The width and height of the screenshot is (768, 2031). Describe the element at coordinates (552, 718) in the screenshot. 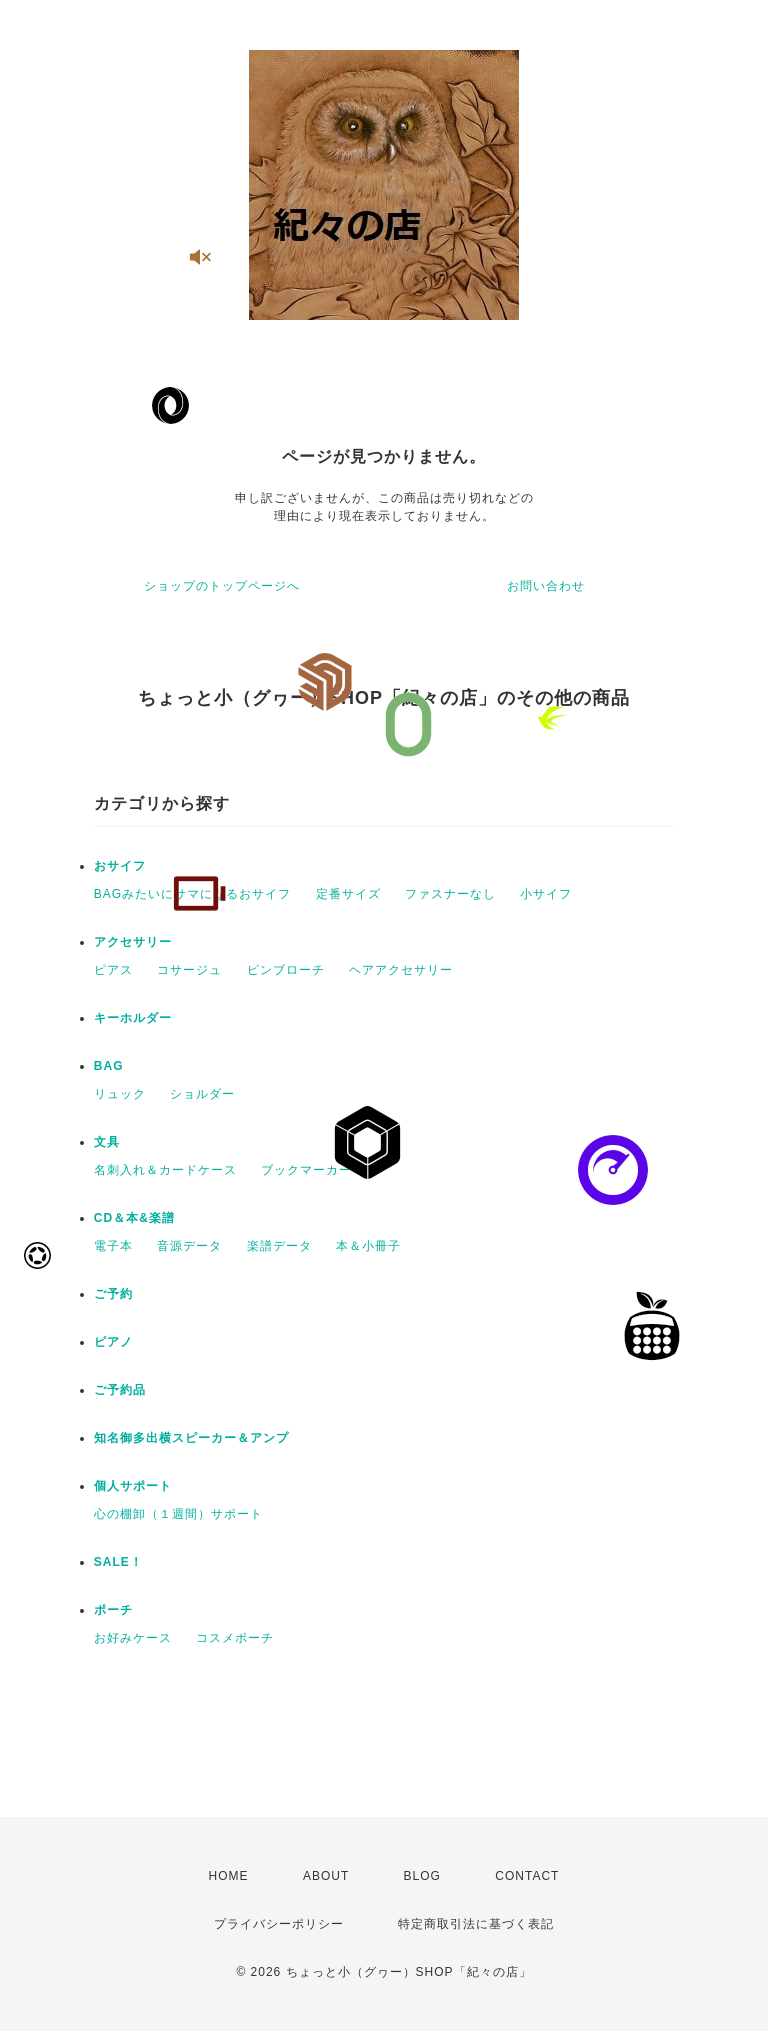

I see `china eastern airlines logo` at that location.